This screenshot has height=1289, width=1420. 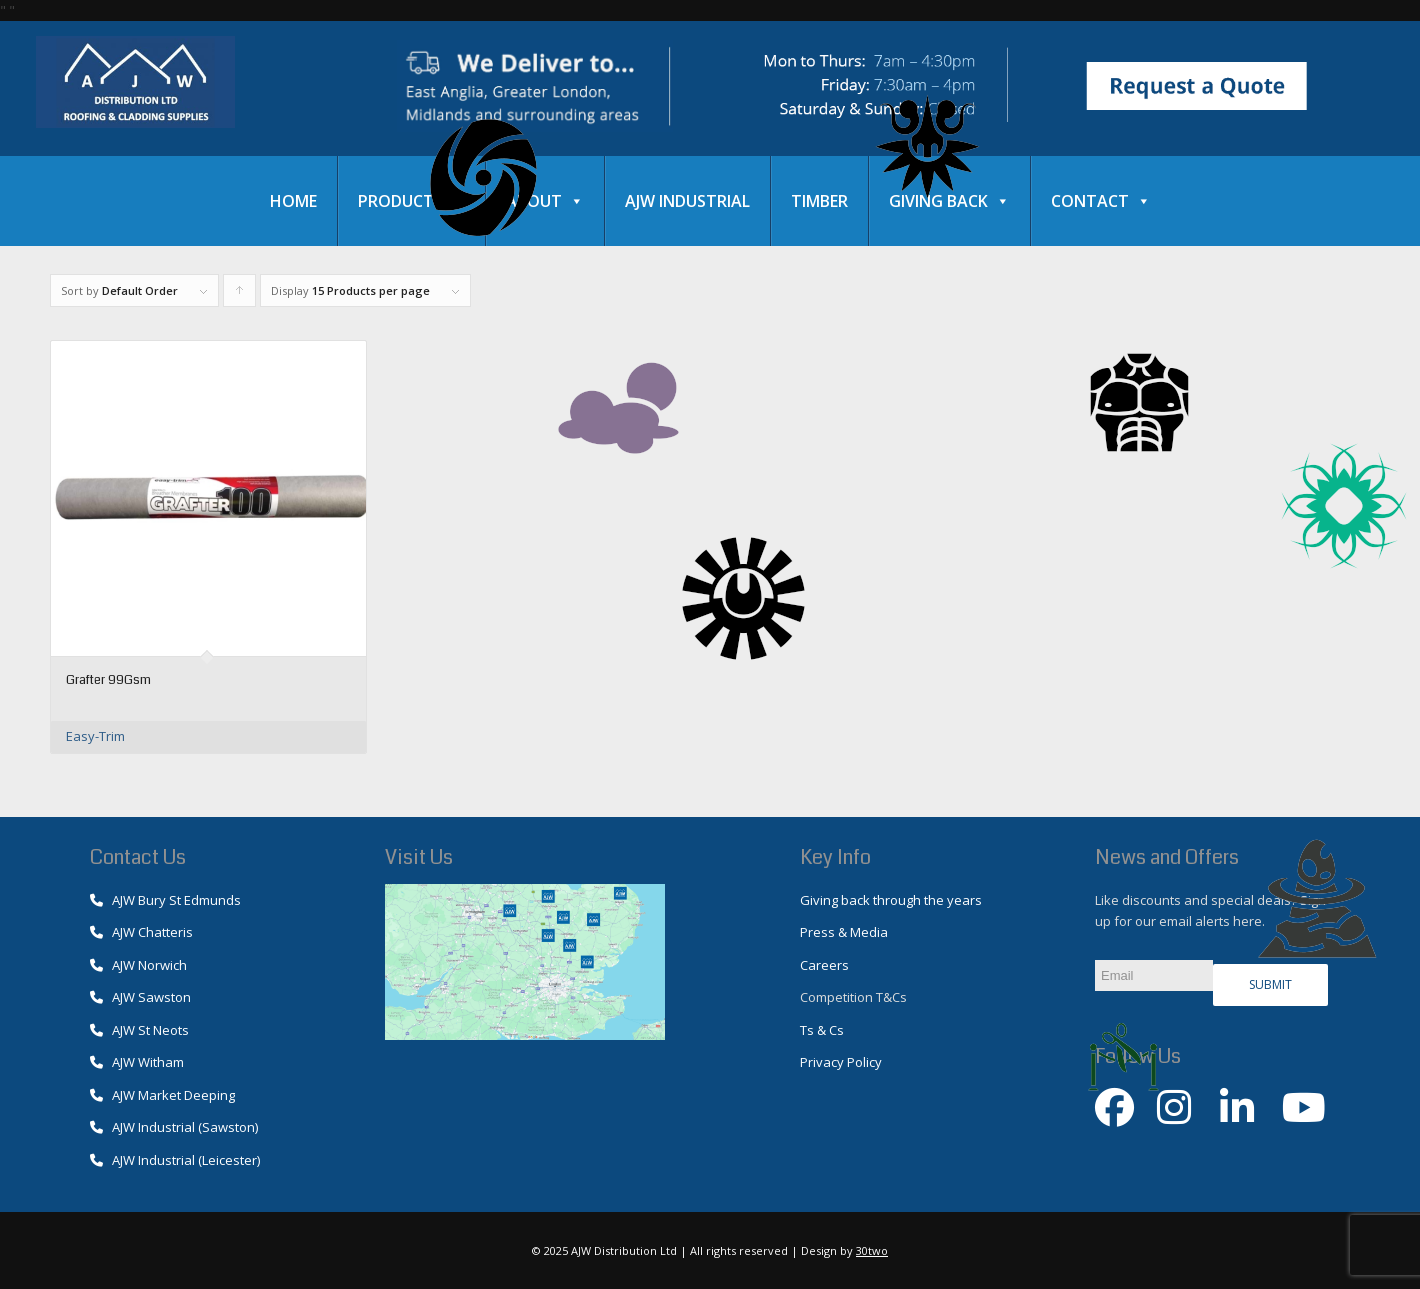 I want to click on view fitness or strength stats, so click(x=1139, y=402).